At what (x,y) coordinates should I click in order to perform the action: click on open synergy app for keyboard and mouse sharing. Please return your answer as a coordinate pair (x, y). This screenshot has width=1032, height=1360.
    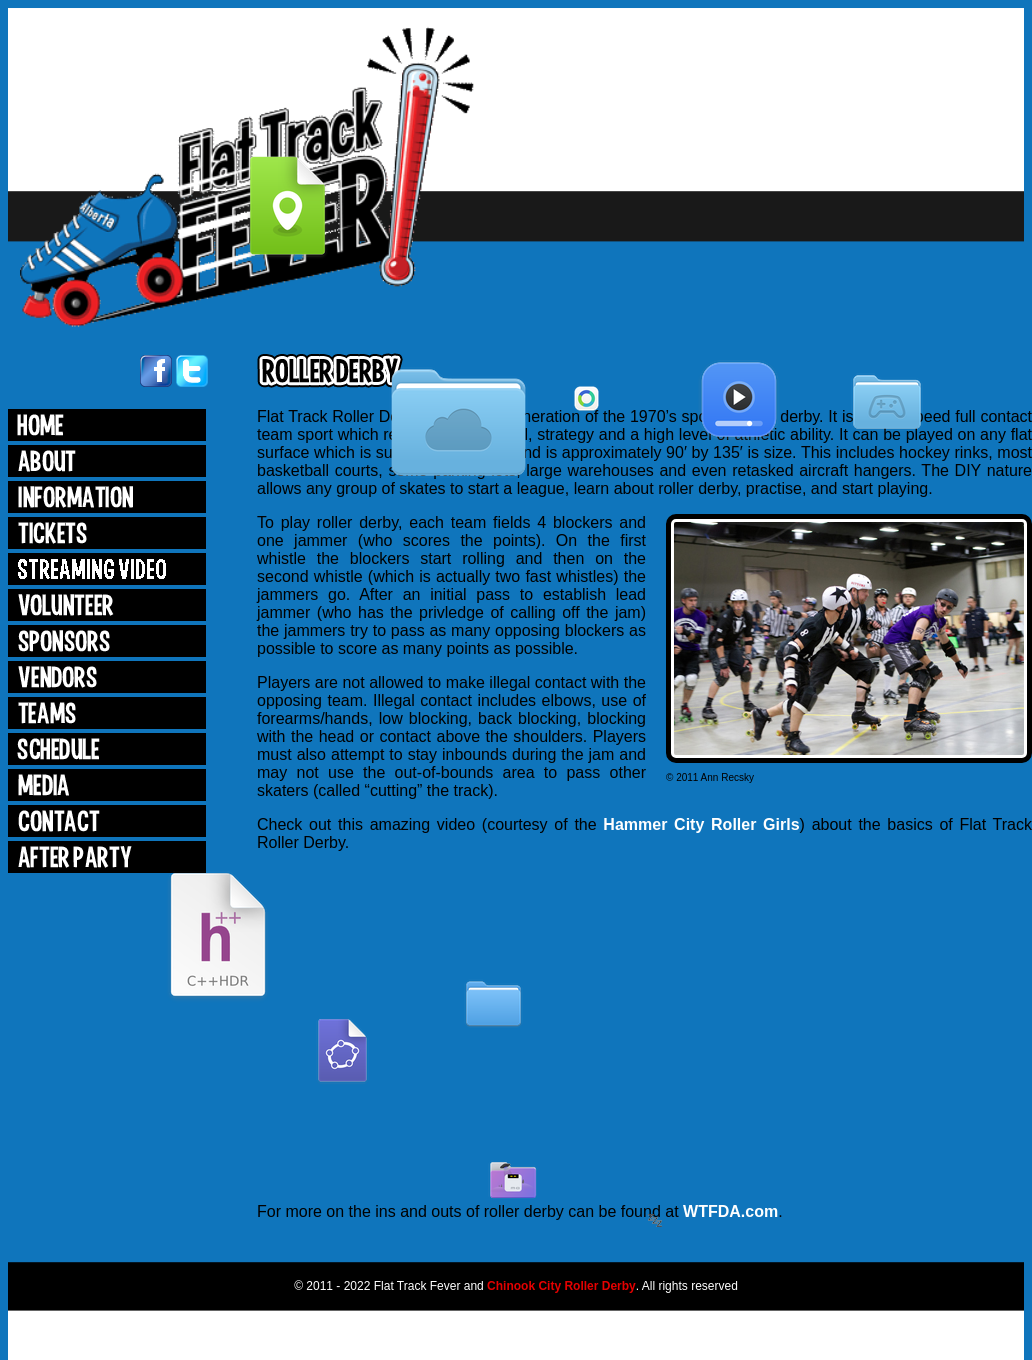
    Looking at the image, I should click on (586, 398).